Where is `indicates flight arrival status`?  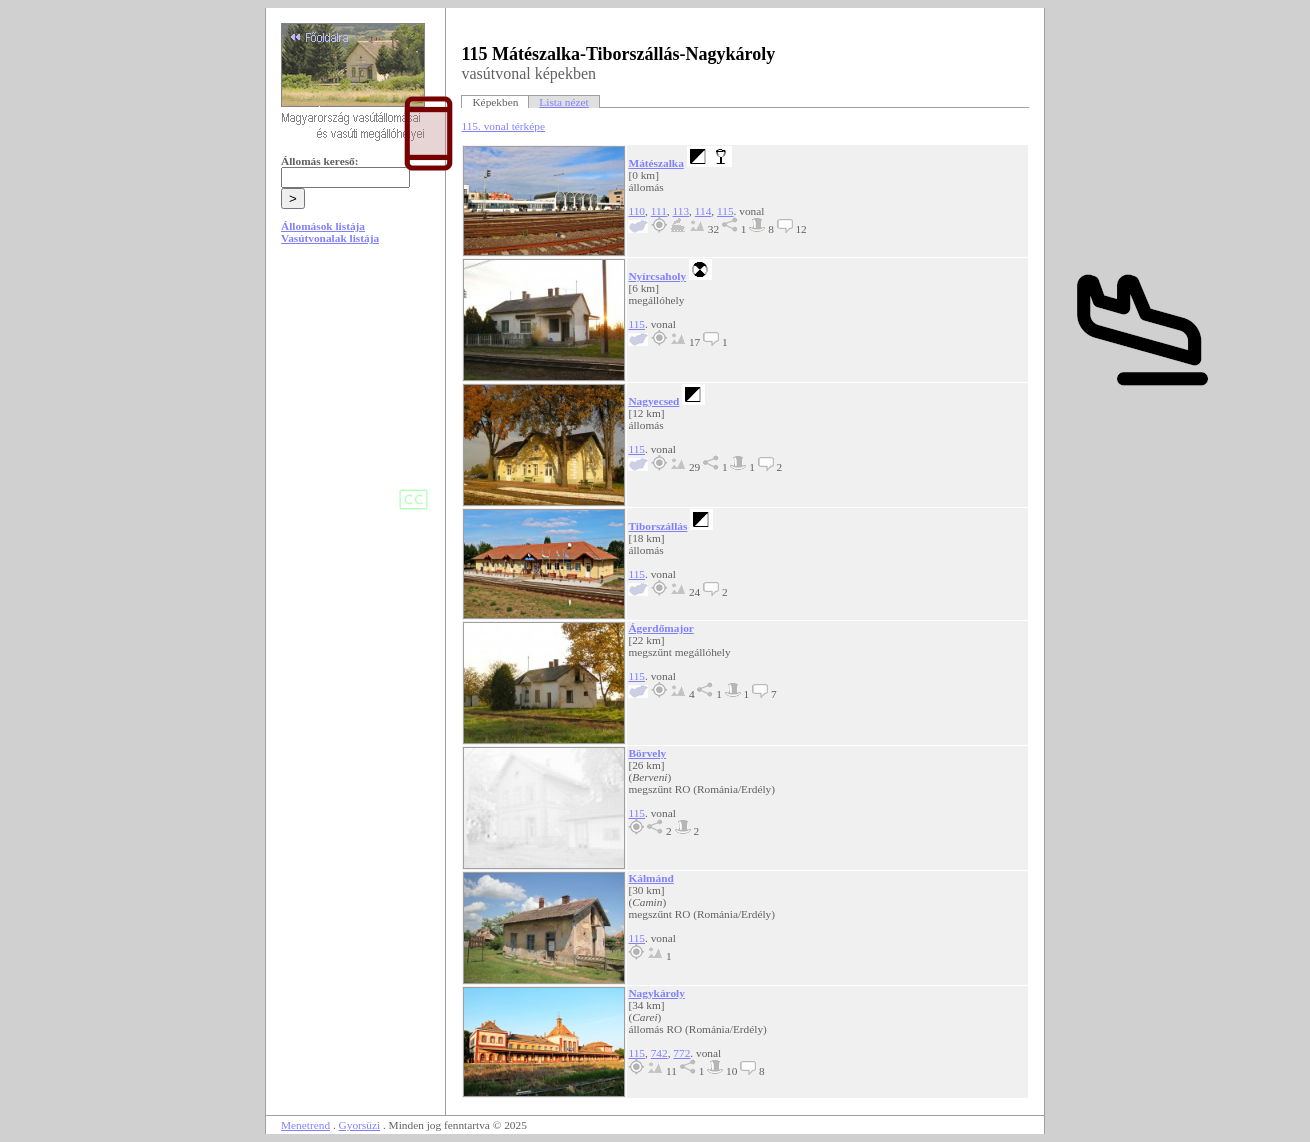 indicates flight arrival status is located at coordinates (1137, 330).